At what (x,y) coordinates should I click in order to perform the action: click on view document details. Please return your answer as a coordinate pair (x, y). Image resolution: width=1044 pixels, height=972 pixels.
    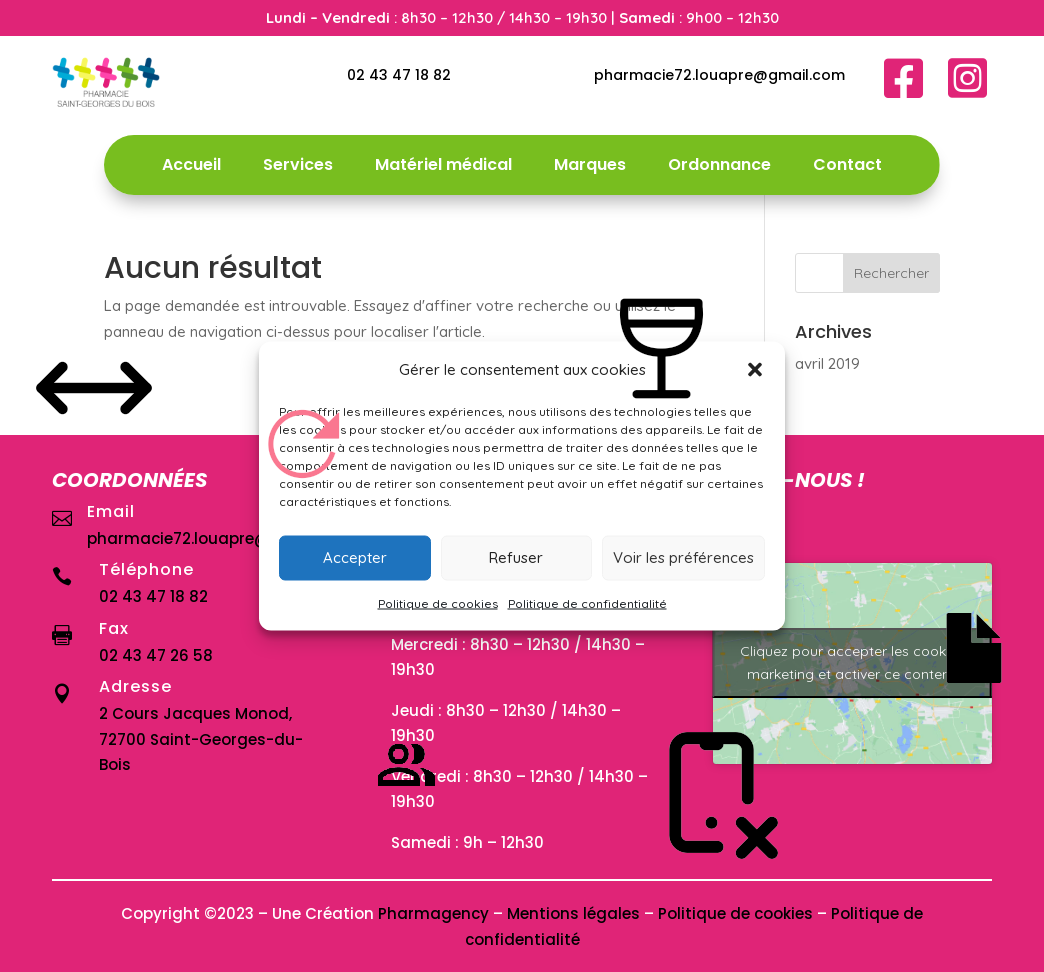
    Looking at the image, I should click on (974, 648).